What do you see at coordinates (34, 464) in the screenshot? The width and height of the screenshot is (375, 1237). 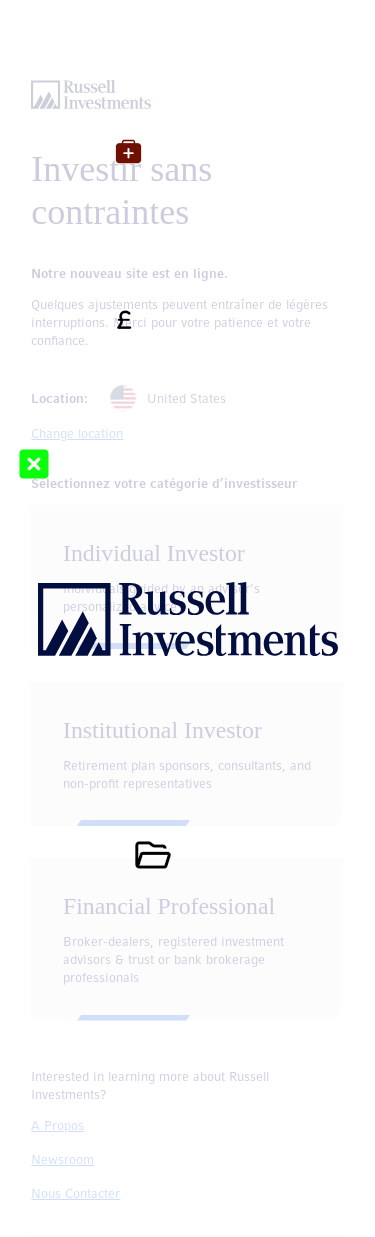 I see `close or dismiss a dialog` at bounding box center [34, 464].